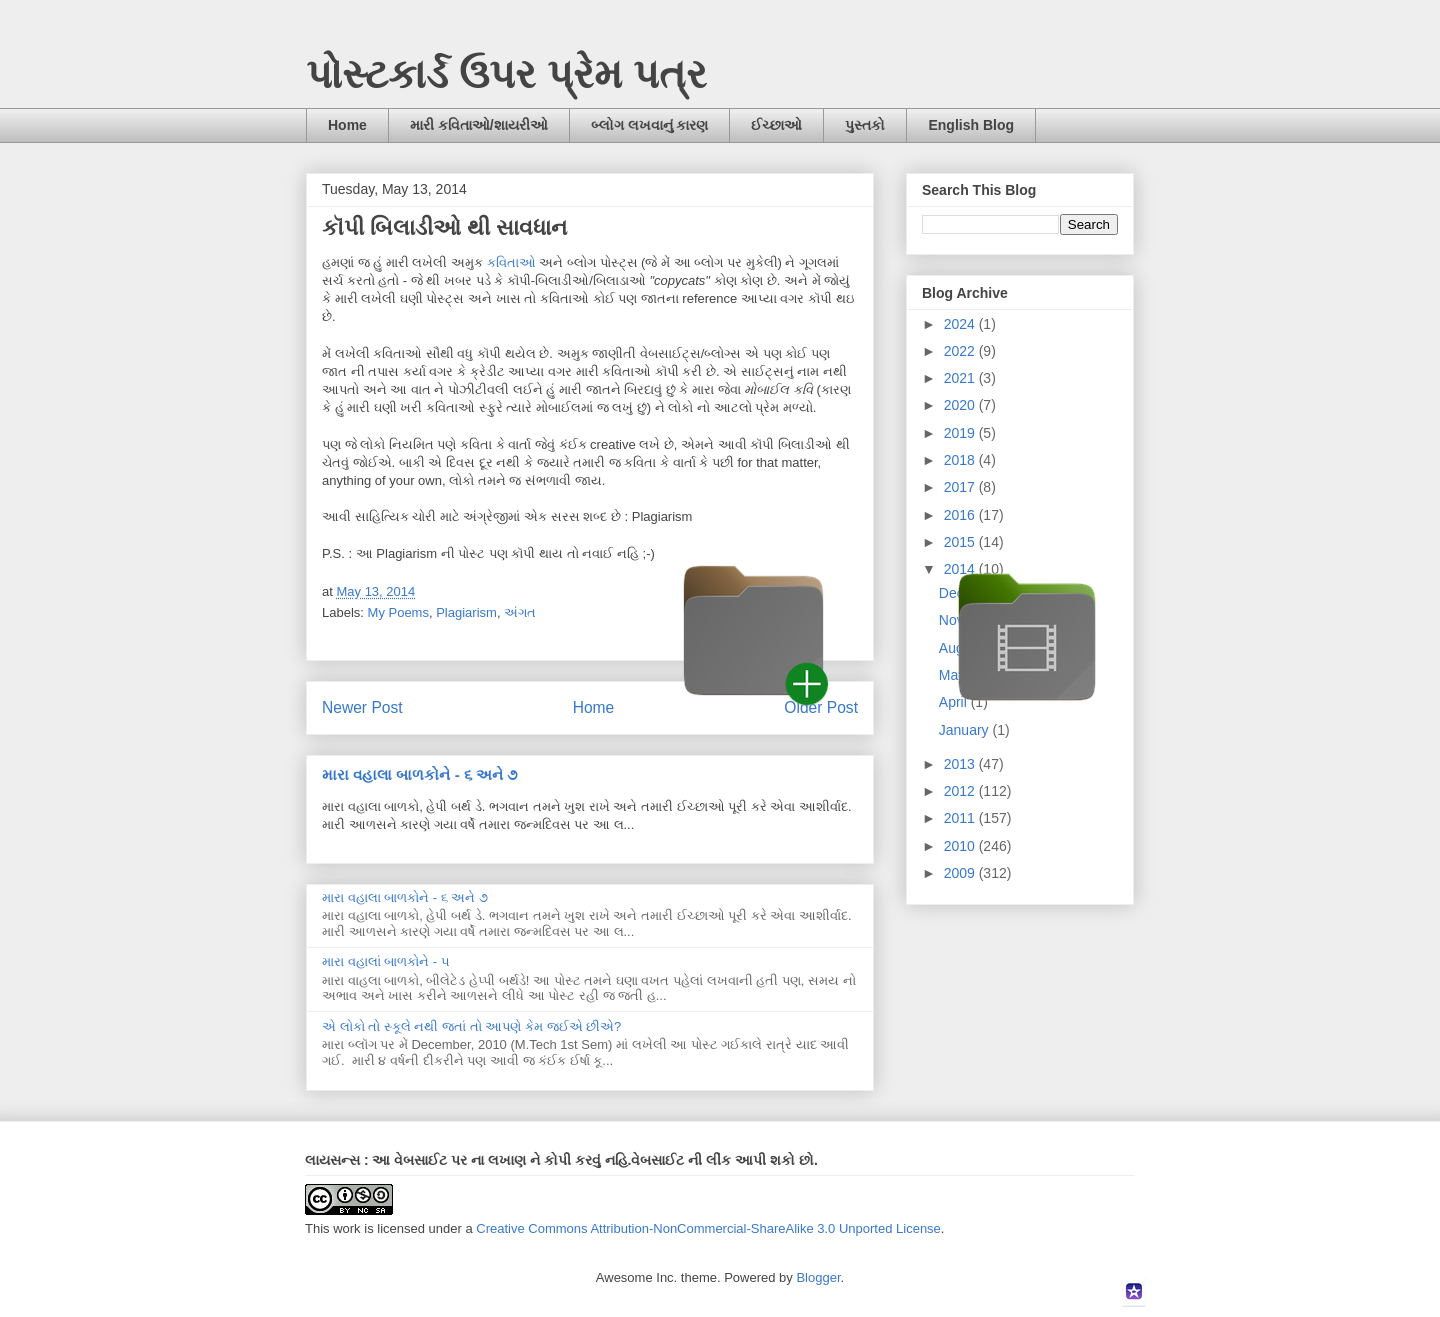 This screenshot has width=1440, height=1317. I want to click on open a mobile video project in iMovie, so click(1134, 1292).